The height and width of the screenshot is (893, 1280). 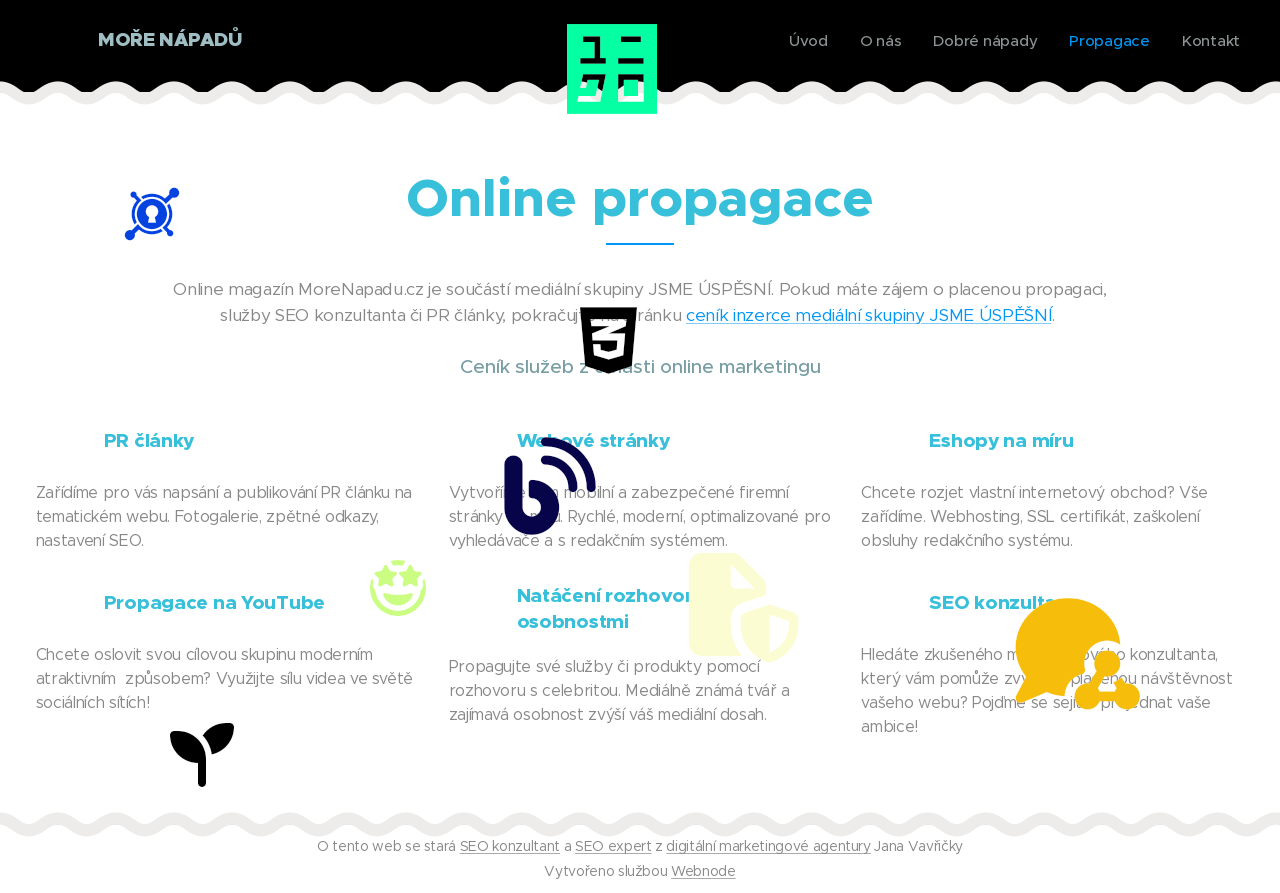 What do you see at coordinates (202, 755) in the screenshot?
I see `indicates new growth or beginner status` at bounding box center [202, 755].